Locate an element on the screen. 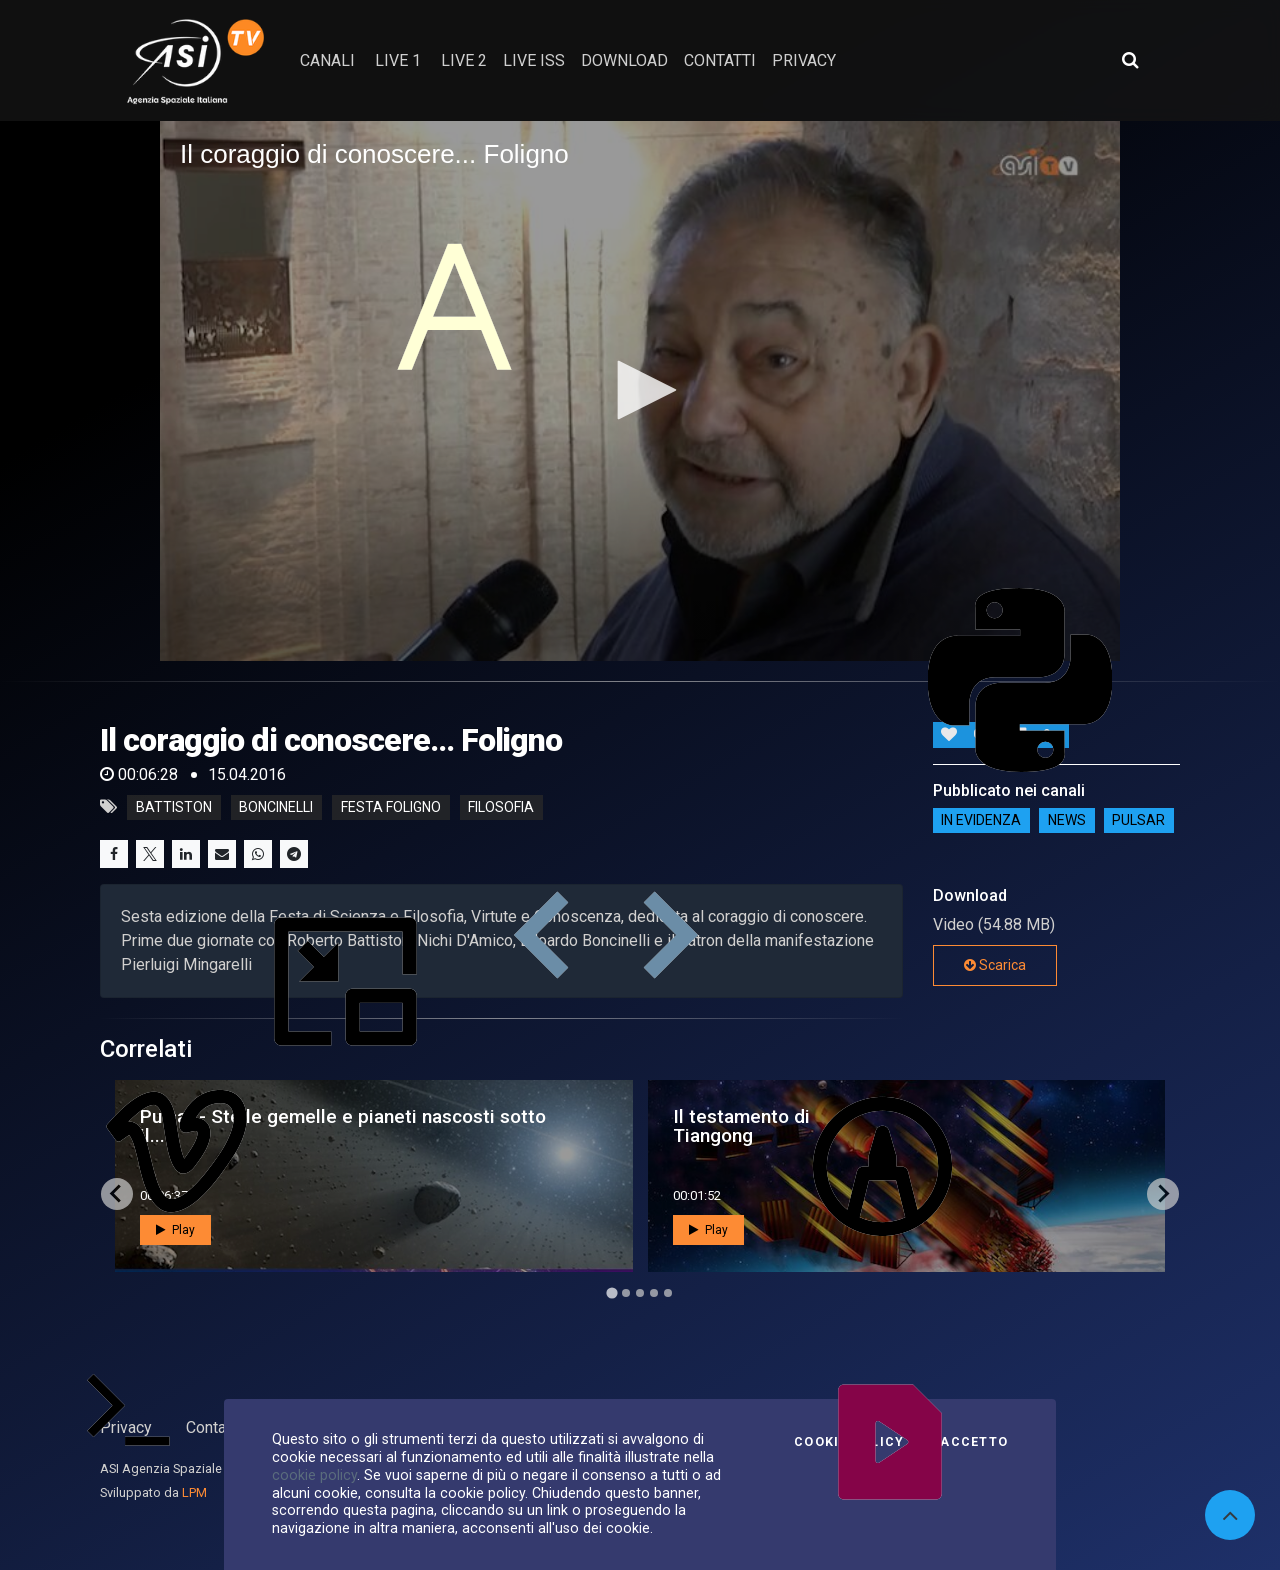  sketch app logo is located at coordinates (882, 1166).